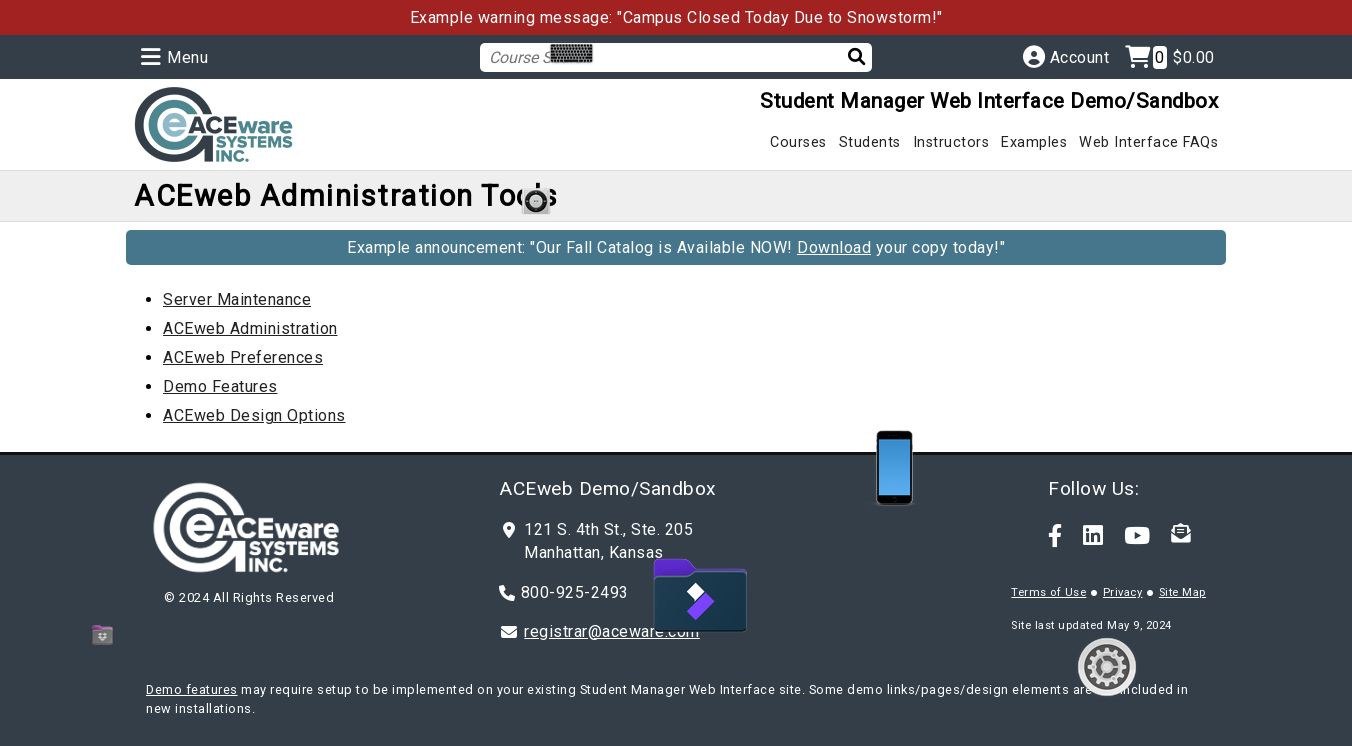 This screenshot has height=746, width=1352. What do you see at coordinates (700, 598) in the screenshot?
I see `open Wondershare FilmoraPro project folder` at bounding box center [700, 598].